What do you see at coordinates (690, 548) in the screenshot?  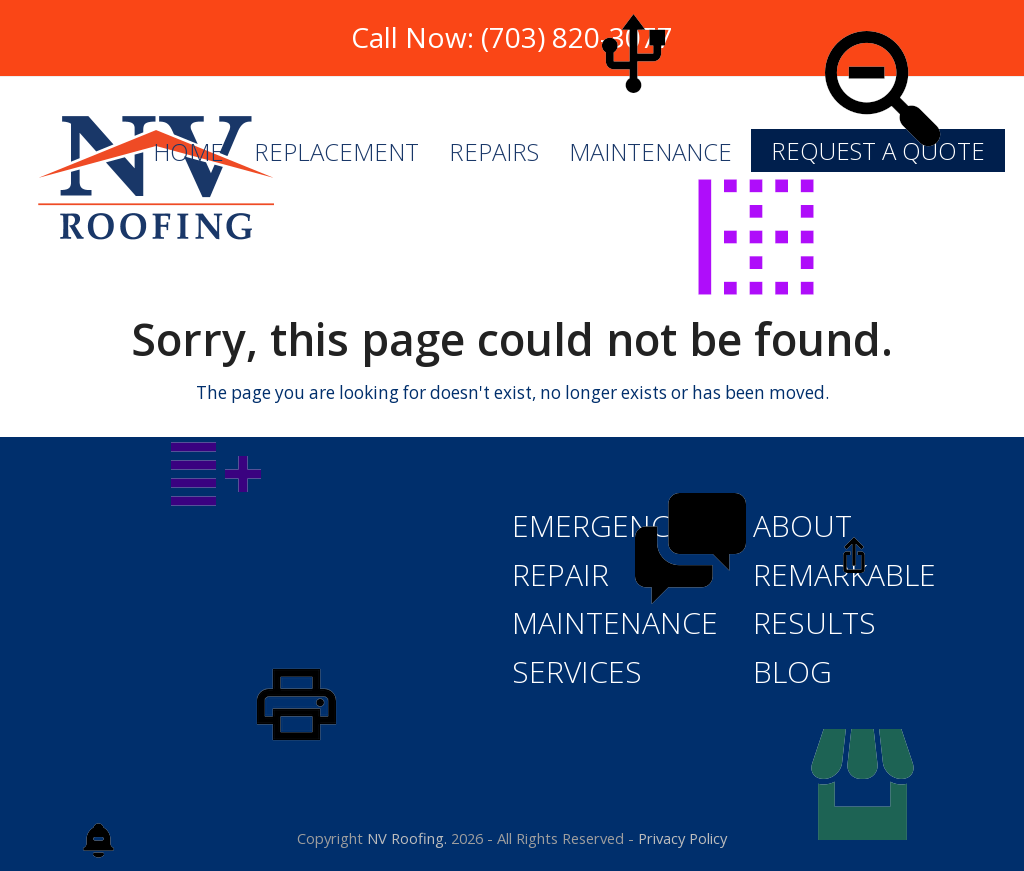 I see `open conversations or messages` at bounding box center [690, 548].